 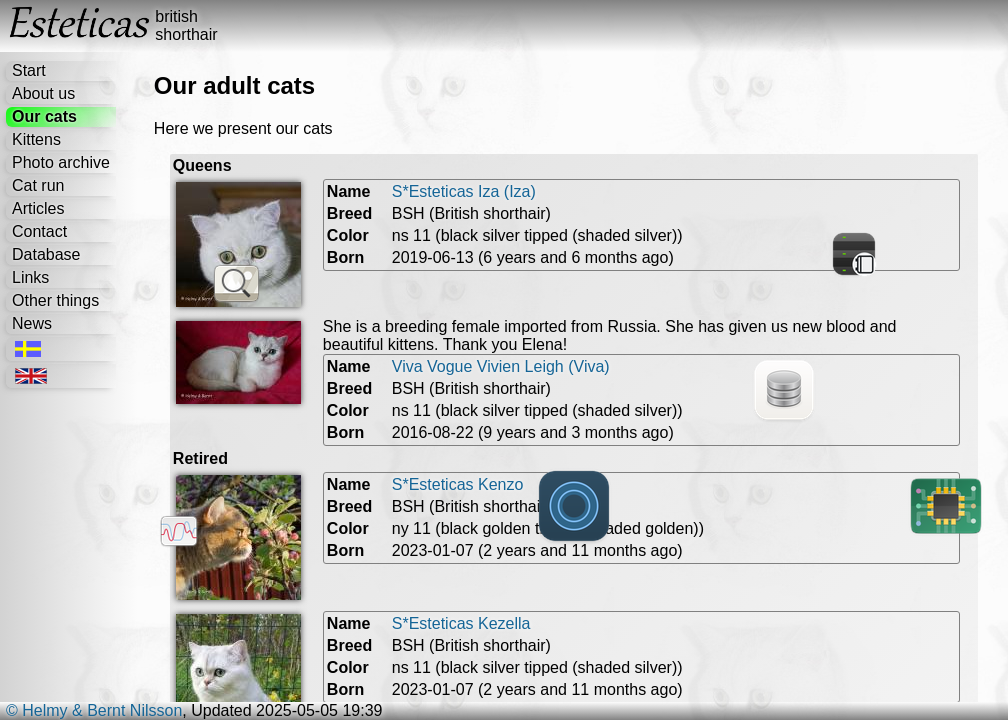 I want to click on view battery and power usage statistics, so click(x=179, y=531).